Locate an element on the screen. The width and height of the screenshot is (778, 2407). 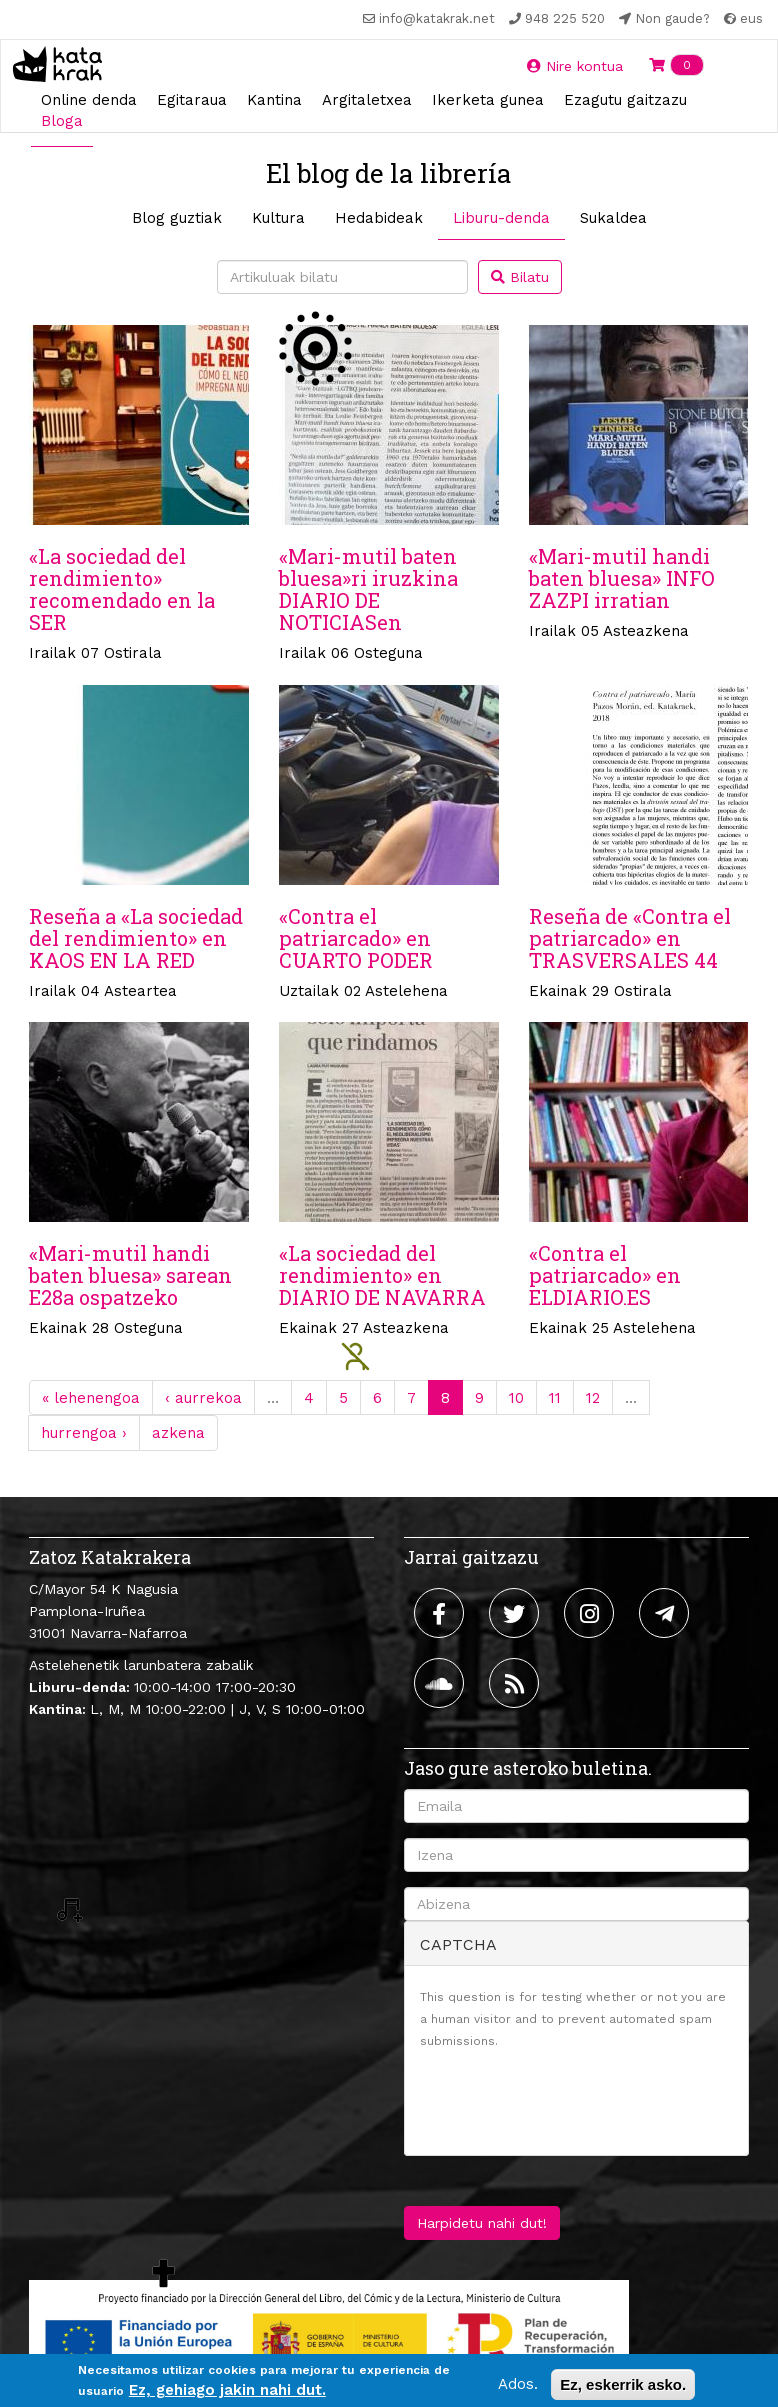
capture a live photo is located at coordinates (315, 348).